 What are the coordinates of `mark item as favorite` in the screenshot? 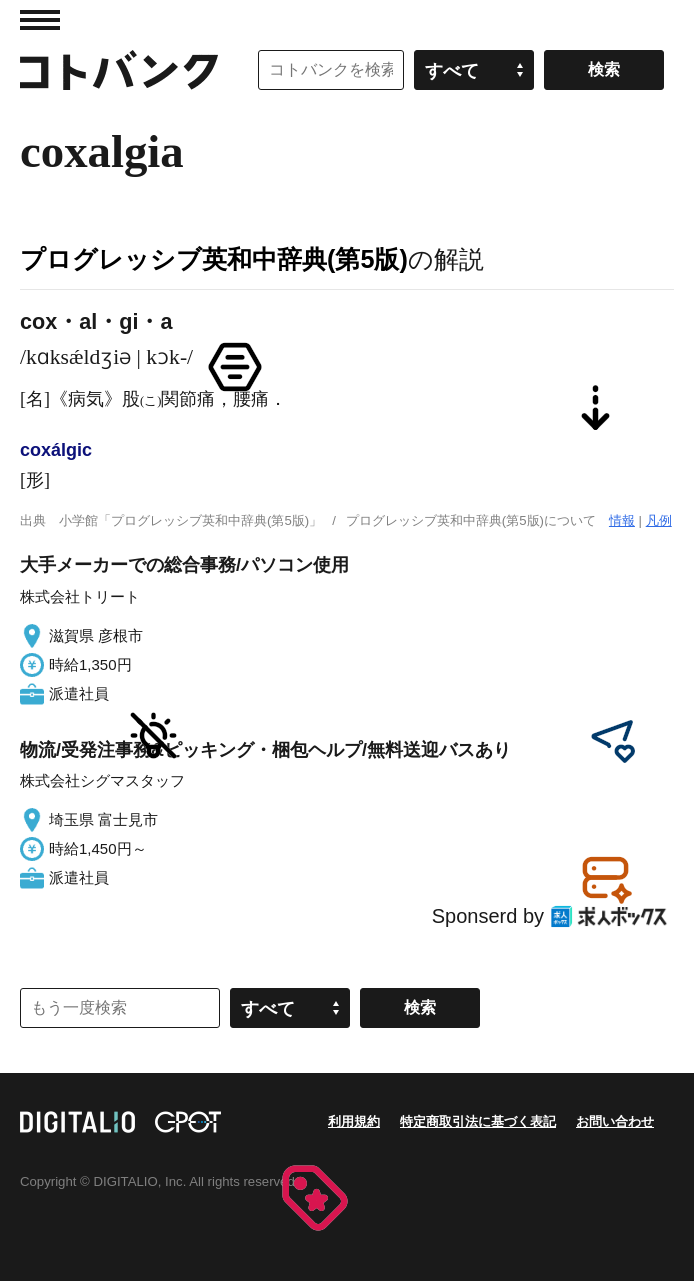 It's located at (315, 1198).